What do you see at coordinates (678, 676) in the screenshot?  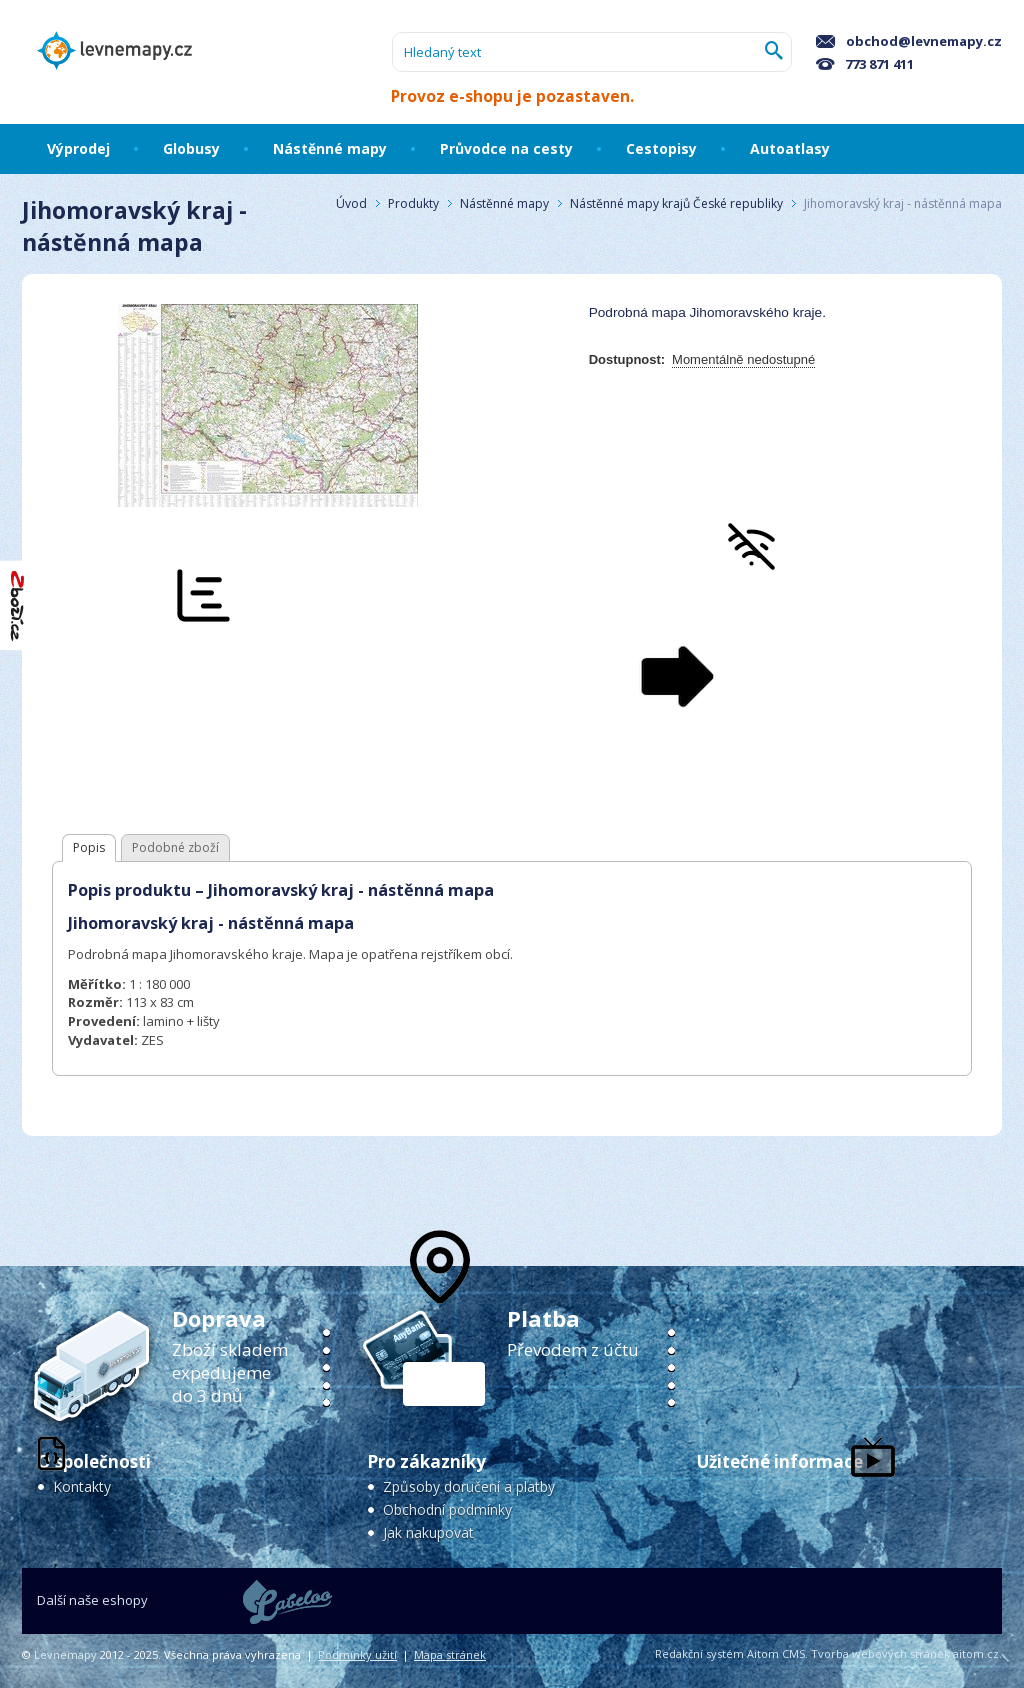 I see `forward an email or message` at bounding box center [678, 676].